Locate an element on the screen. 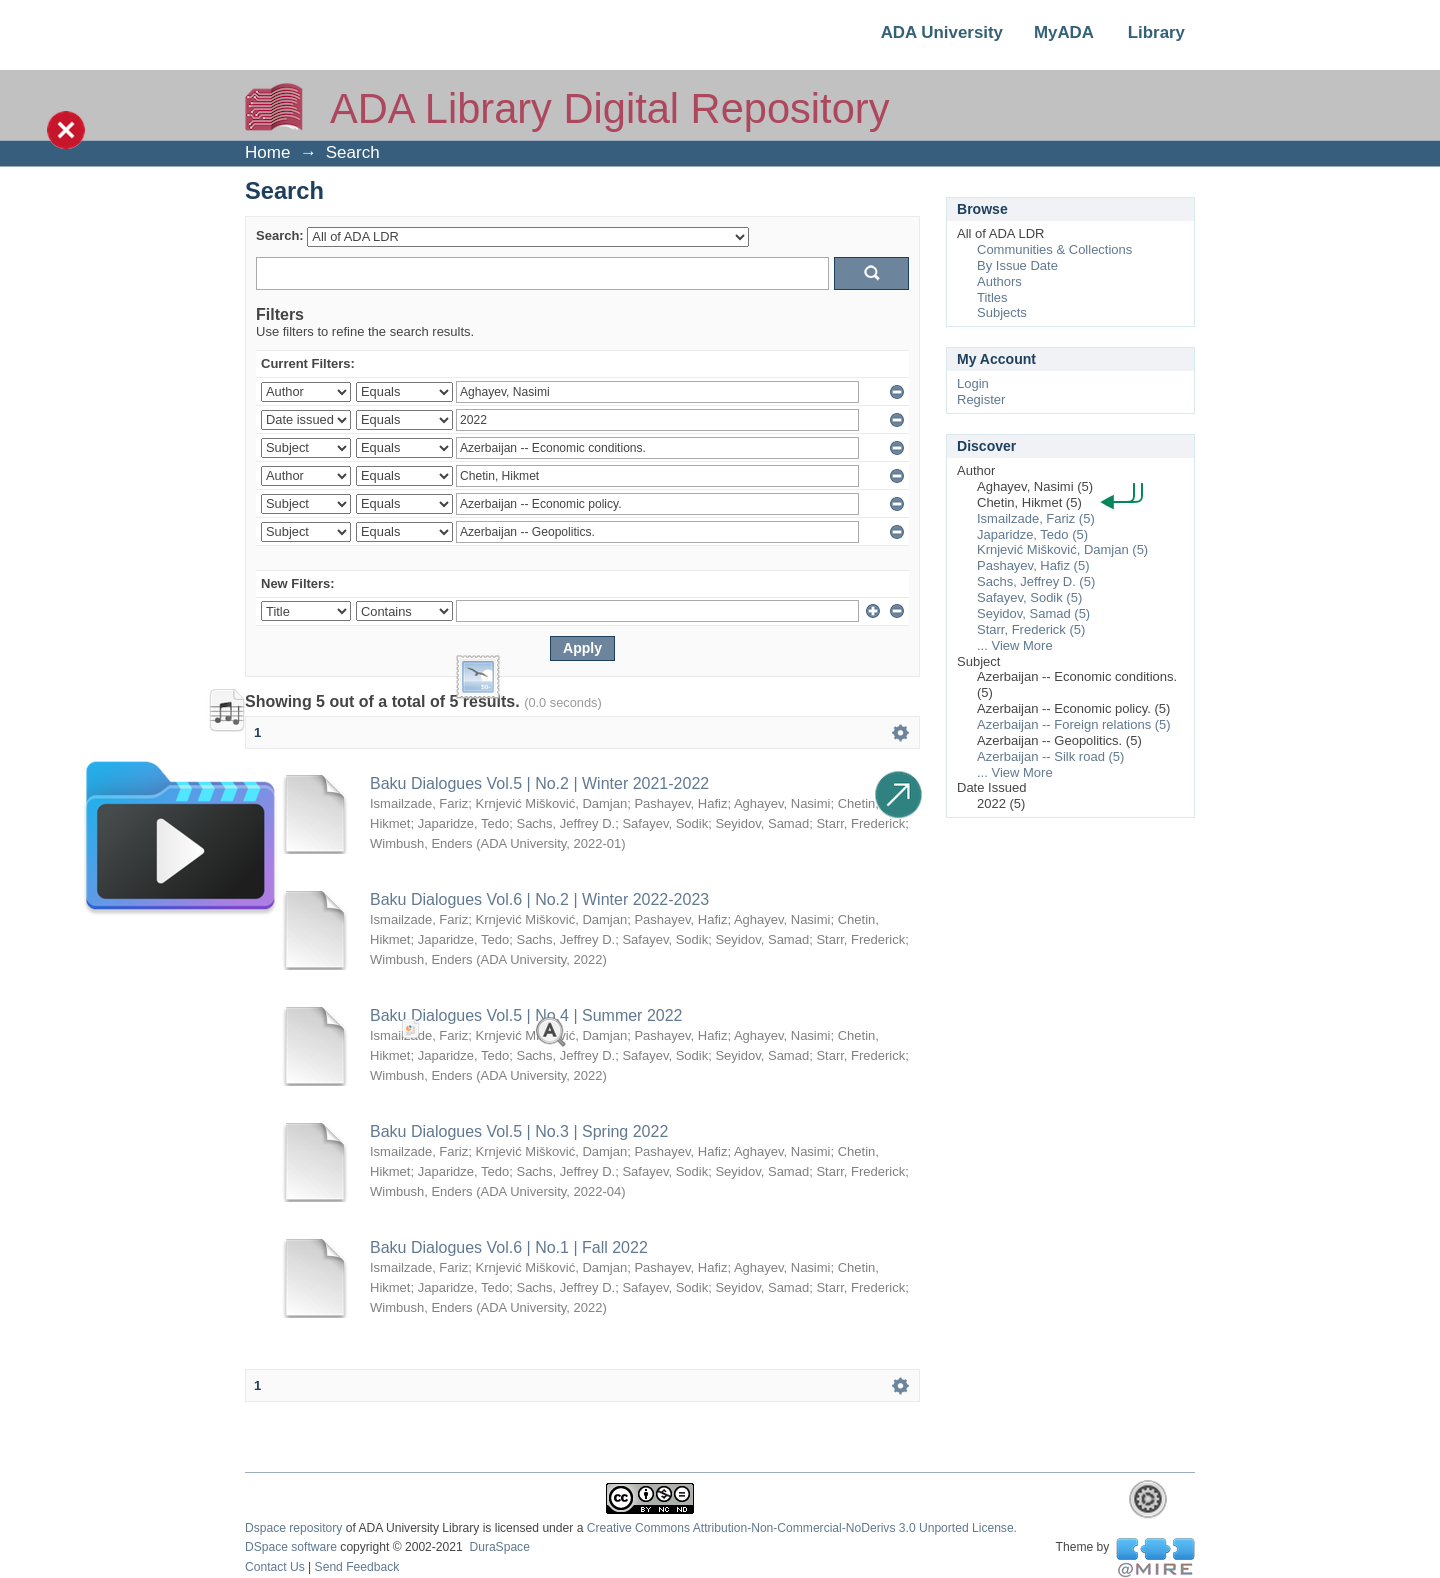 Image resolution: width=1440 pixels, height=1578 pixels. open your movies folder is located at coordinates (179, 840).